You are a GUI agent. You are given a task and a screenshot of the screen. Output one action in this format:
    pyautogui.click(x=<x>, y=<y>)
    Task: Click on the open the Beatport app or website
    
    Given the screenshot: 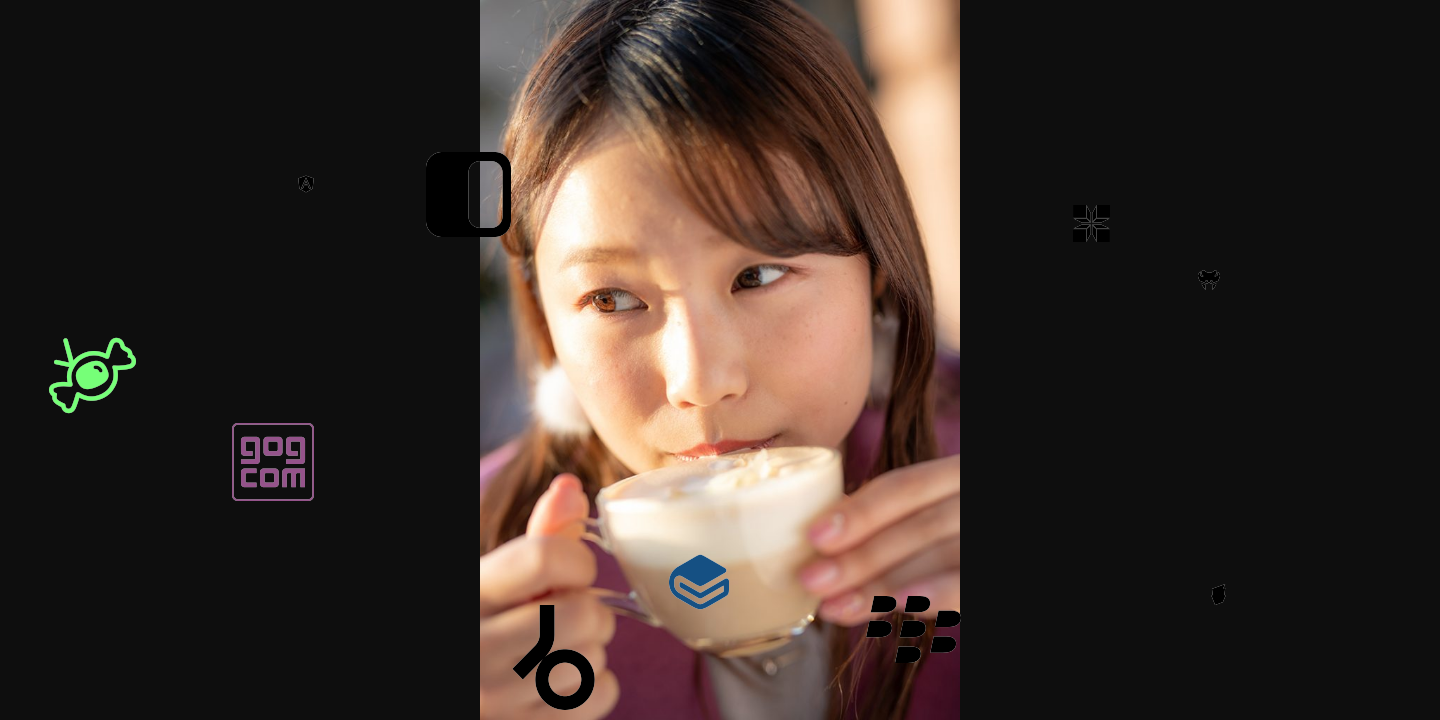 What is the action you would take?
    pyautogui.click(x=553, y=657)
    